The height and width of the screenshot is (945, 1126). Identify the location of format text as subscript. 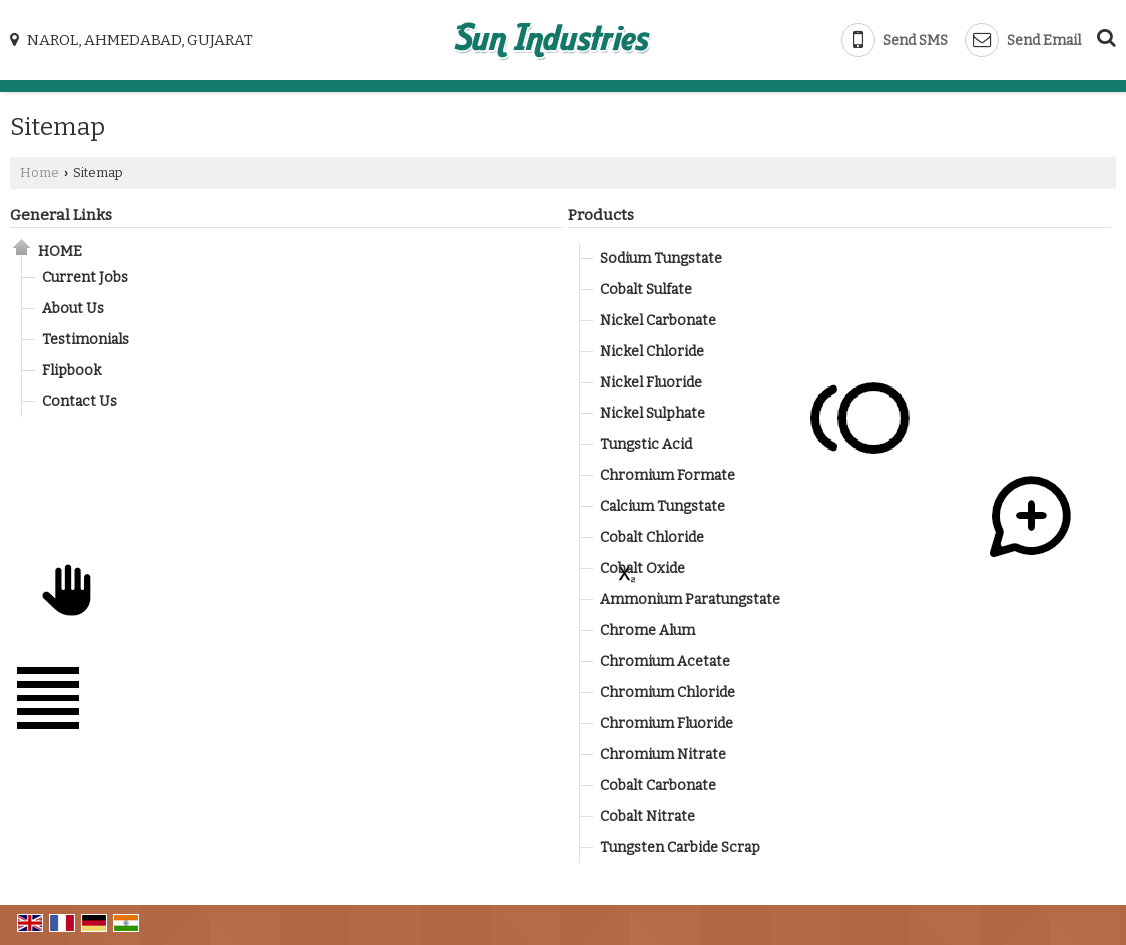
(624, 574).